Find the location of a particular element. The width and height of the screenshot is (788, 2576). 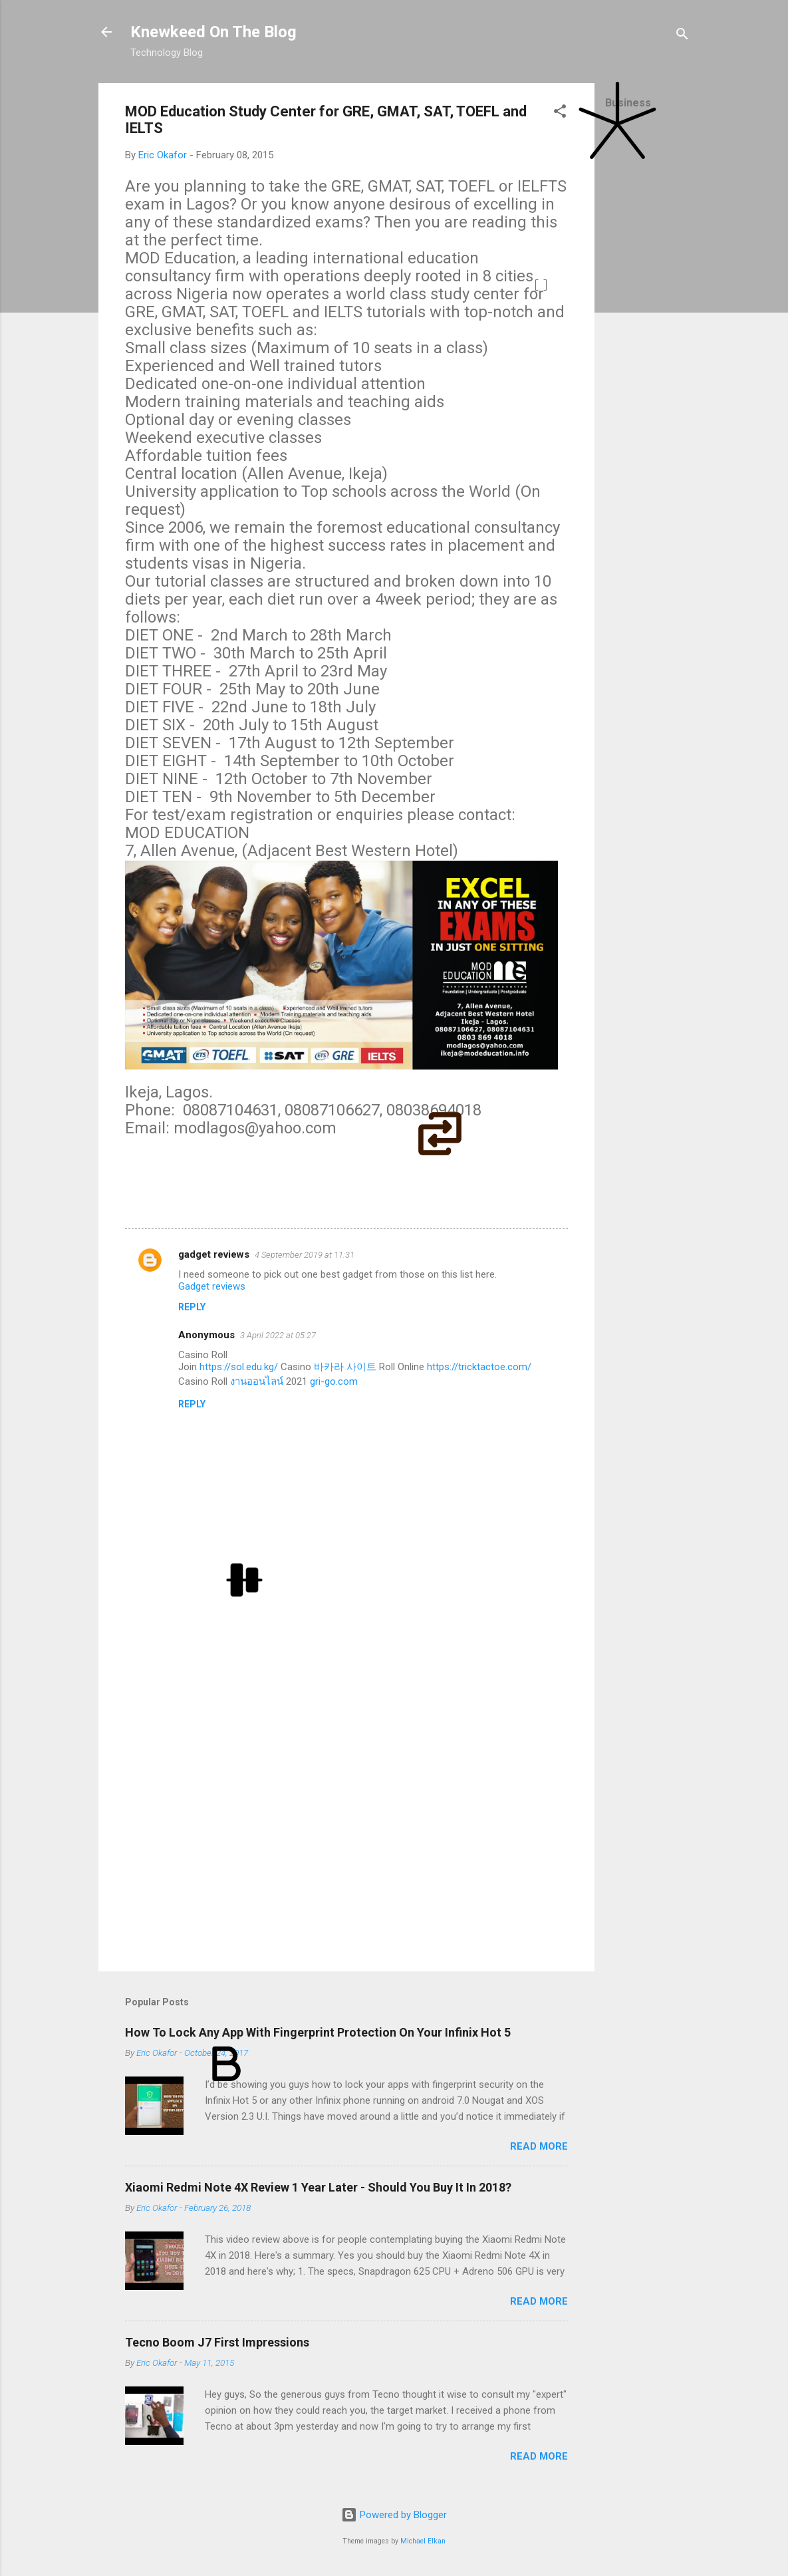

apply bold formatting to selected text is located at coordinates (224, 2065).